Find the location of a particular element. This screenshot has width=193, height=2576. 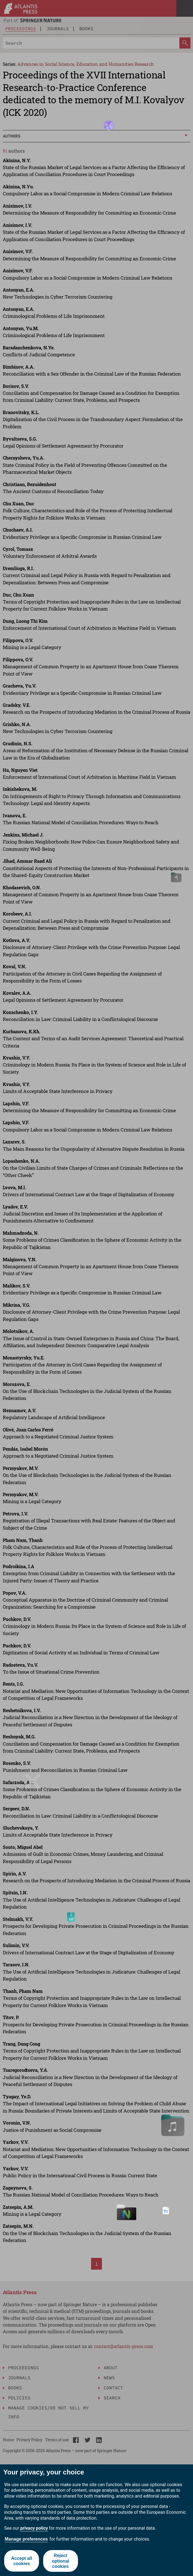

delete or remove an item is located at coordinates (26, 1775).